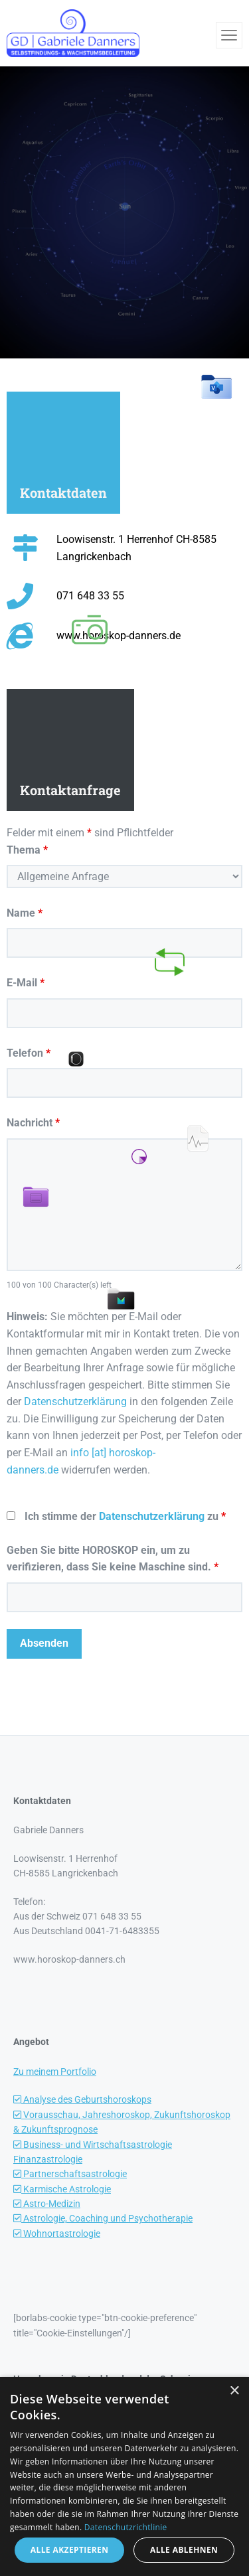 This screenshot has height=2576, width=249. What do you see at coordinates (139, 1156) in the screenshot?
I see `view disk storage usage` at bounding box center [139, 1156].